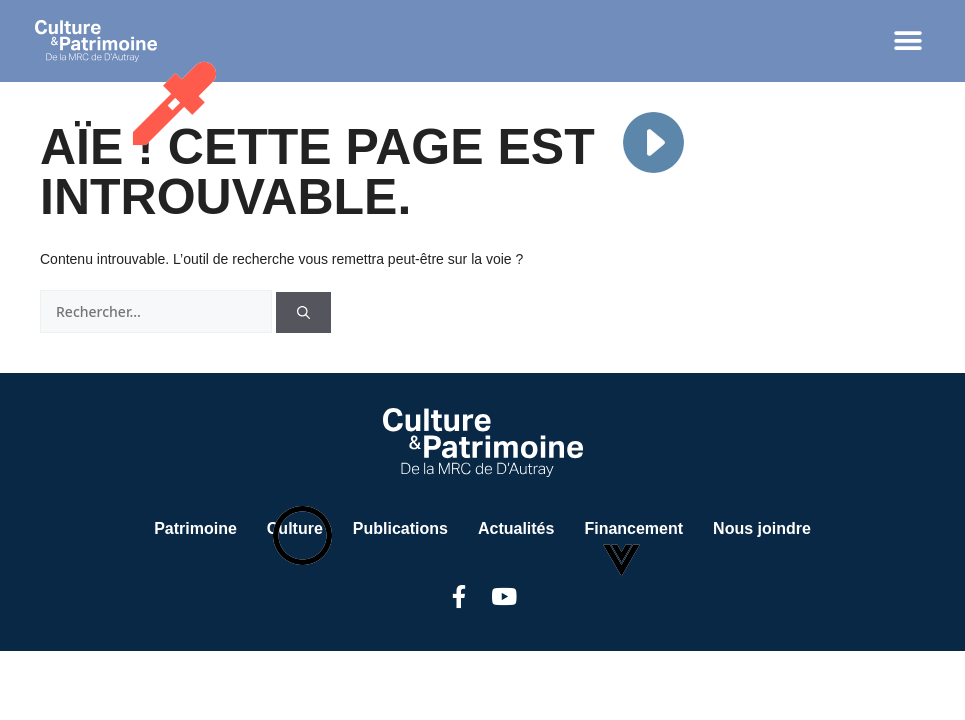  What do you see at coordinates (302, 535) in the screenshot?
I see `unselected radio button or checkbox option` at bounding box center [302, 535].